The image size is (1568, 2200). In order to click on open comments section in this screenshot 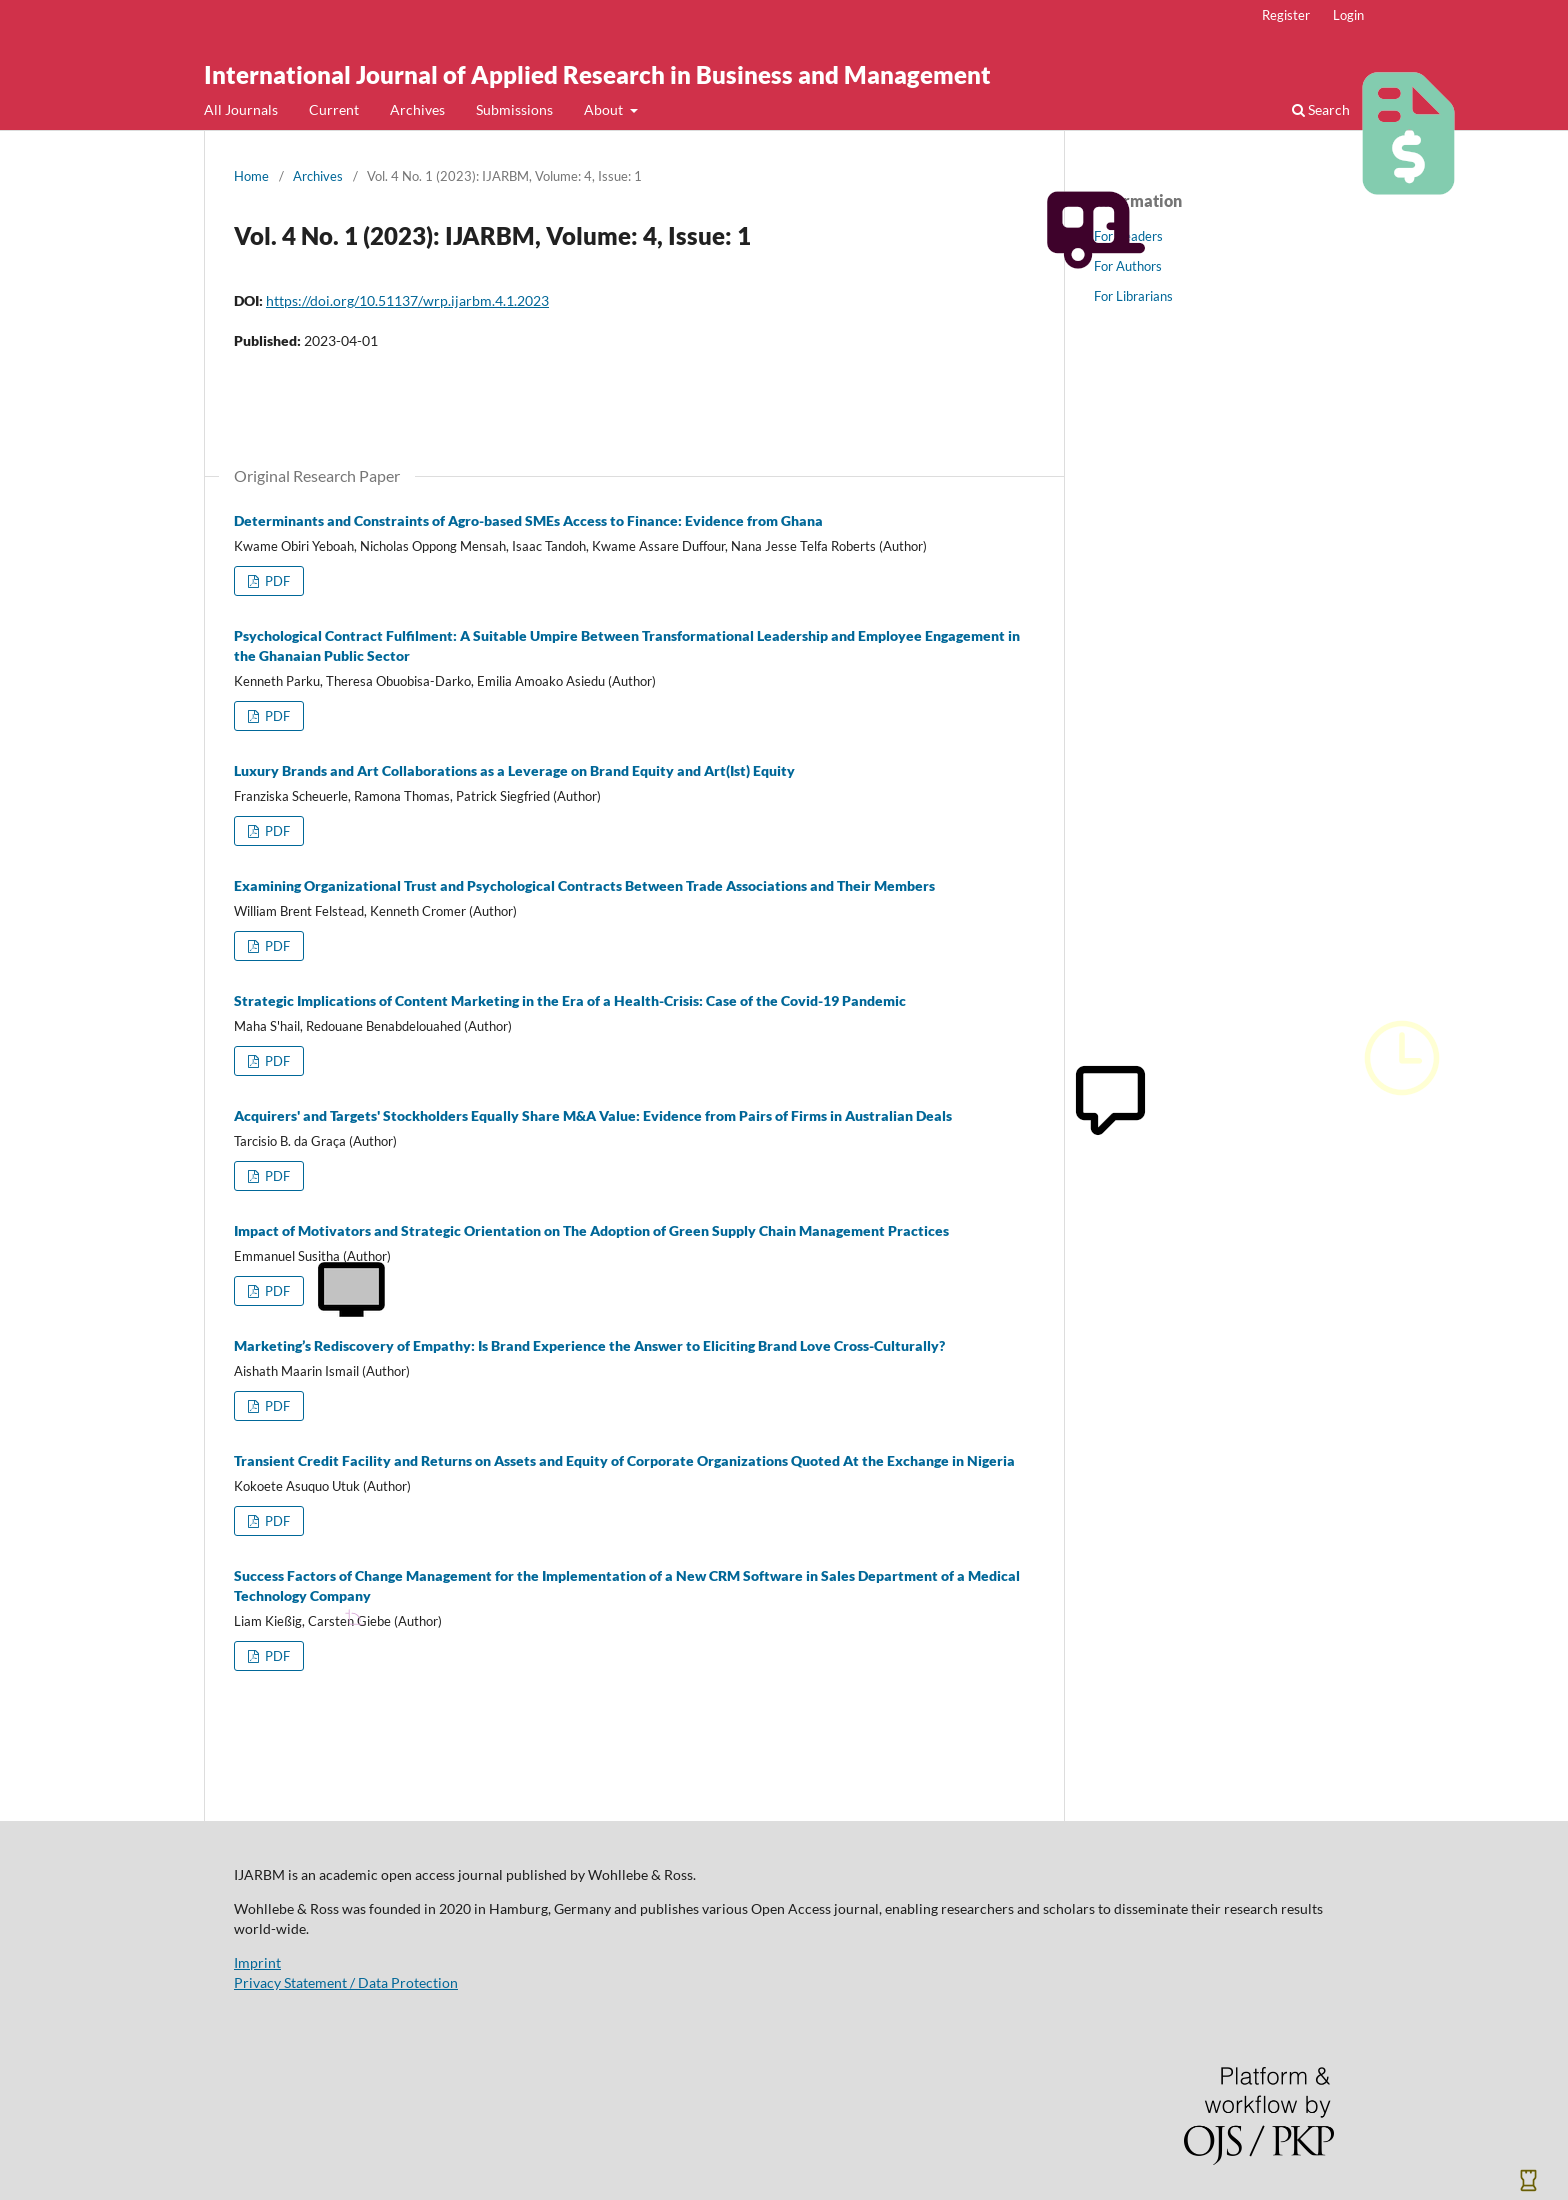, I will do `click(1110, 1100)`.